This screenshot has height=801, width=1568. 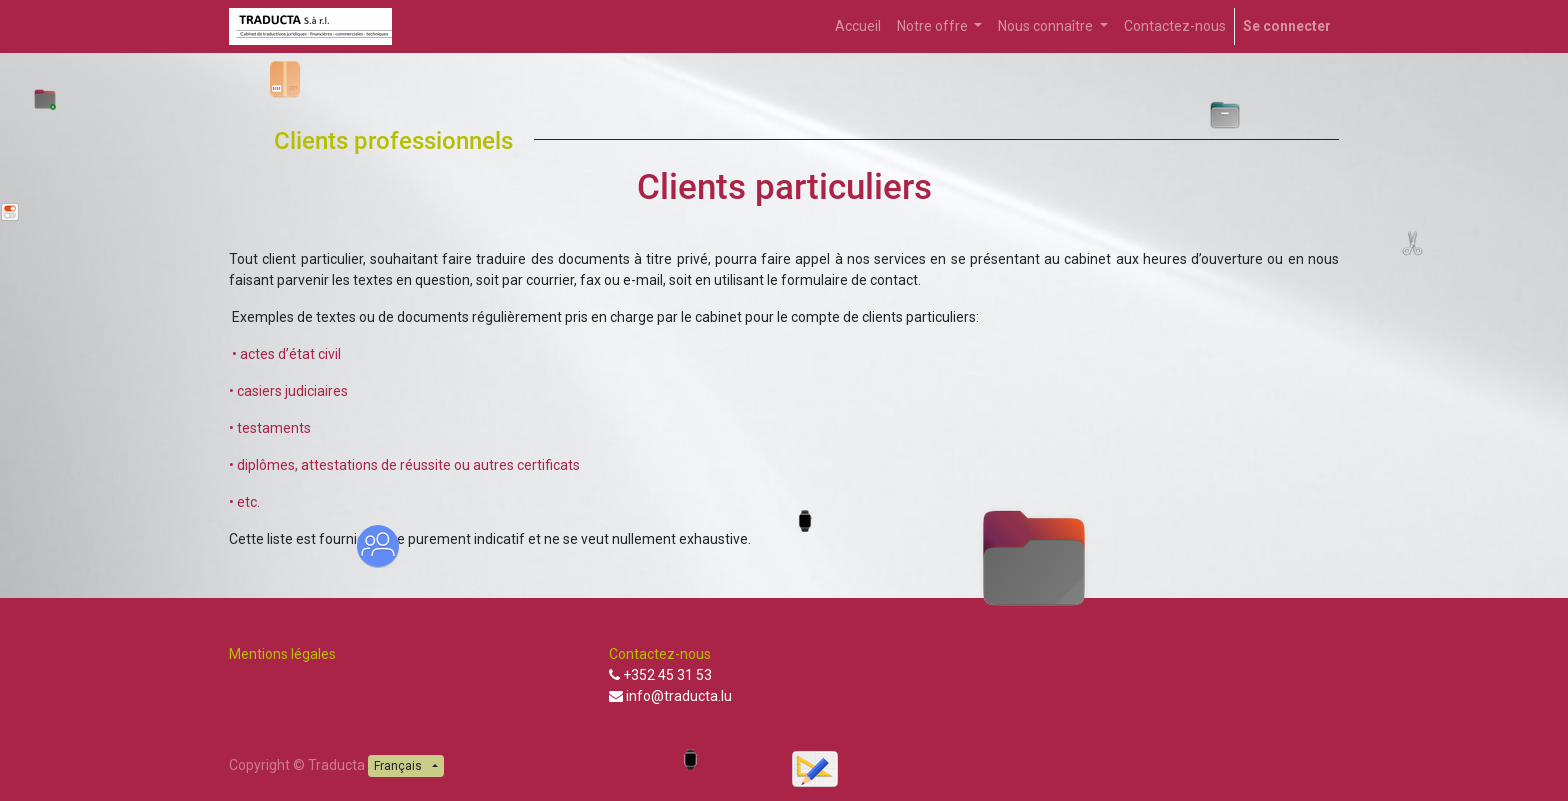 I want to click on compressed archive file type indicator, so click(x=285, y=79).